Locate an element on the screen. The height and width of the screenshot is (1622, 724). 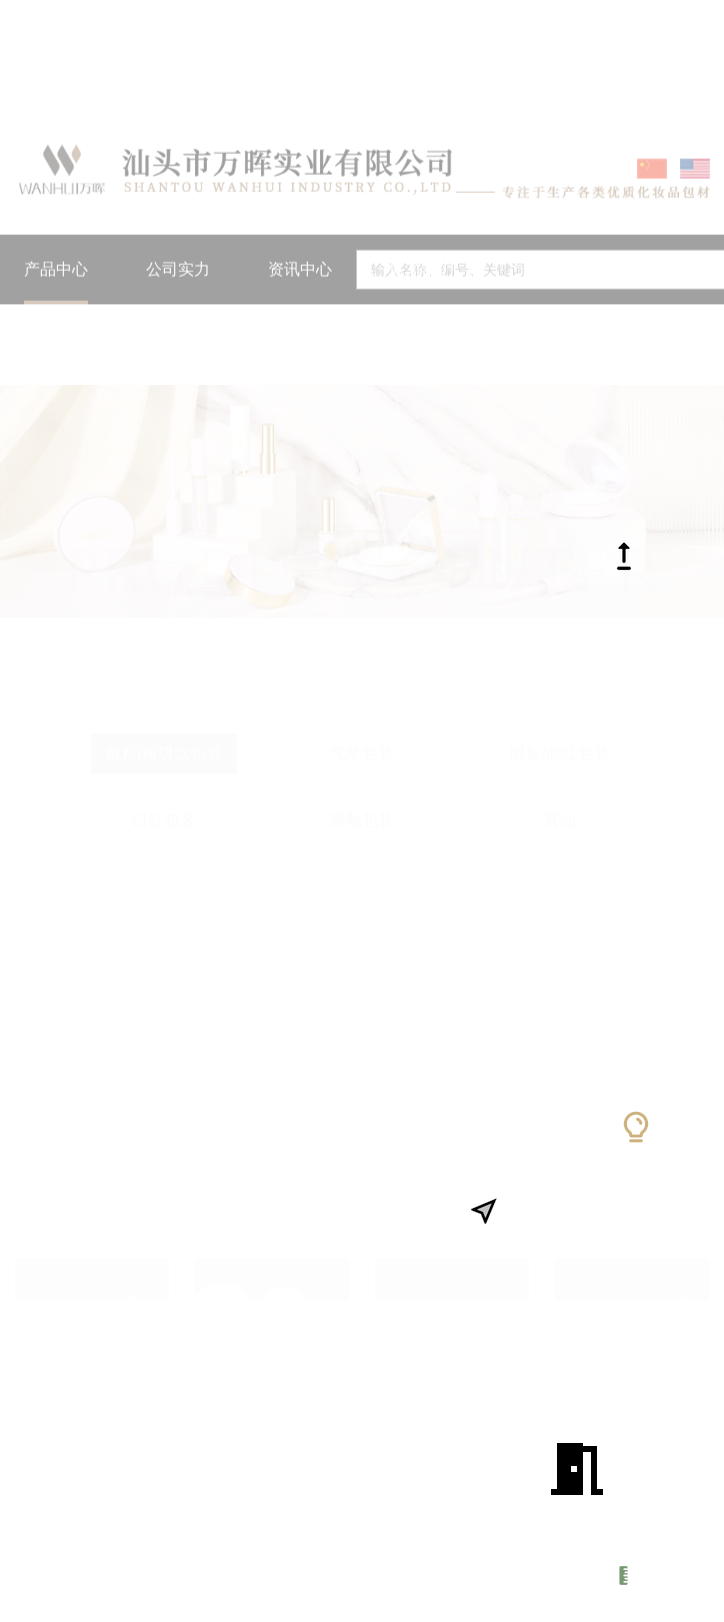
measure vertical height or length is located at coordinates (623, 1575).